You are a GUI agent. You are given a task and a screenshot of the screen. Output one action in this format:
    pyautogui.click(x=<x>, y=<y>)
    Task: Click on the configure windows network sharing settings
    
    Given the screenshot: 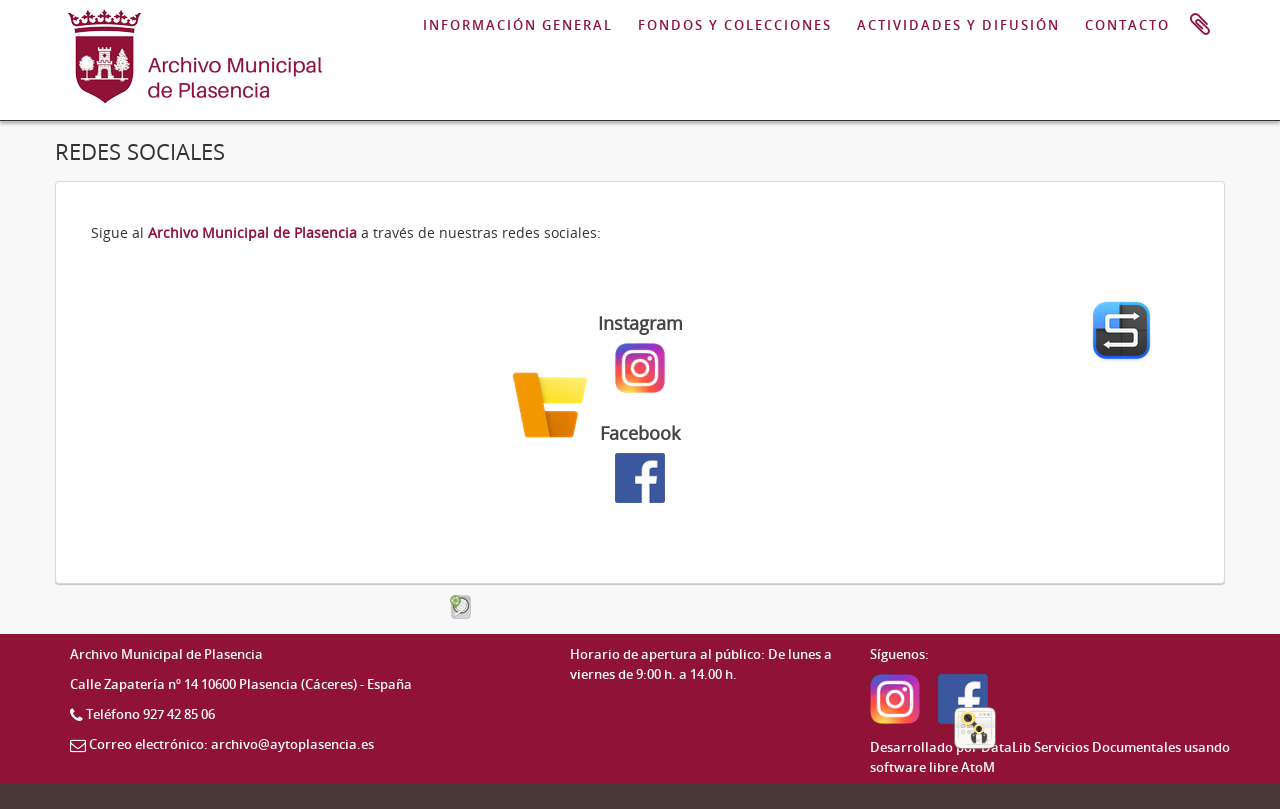 What is the action you would take?
    pyautogui.click(x=1121, y=330)
    